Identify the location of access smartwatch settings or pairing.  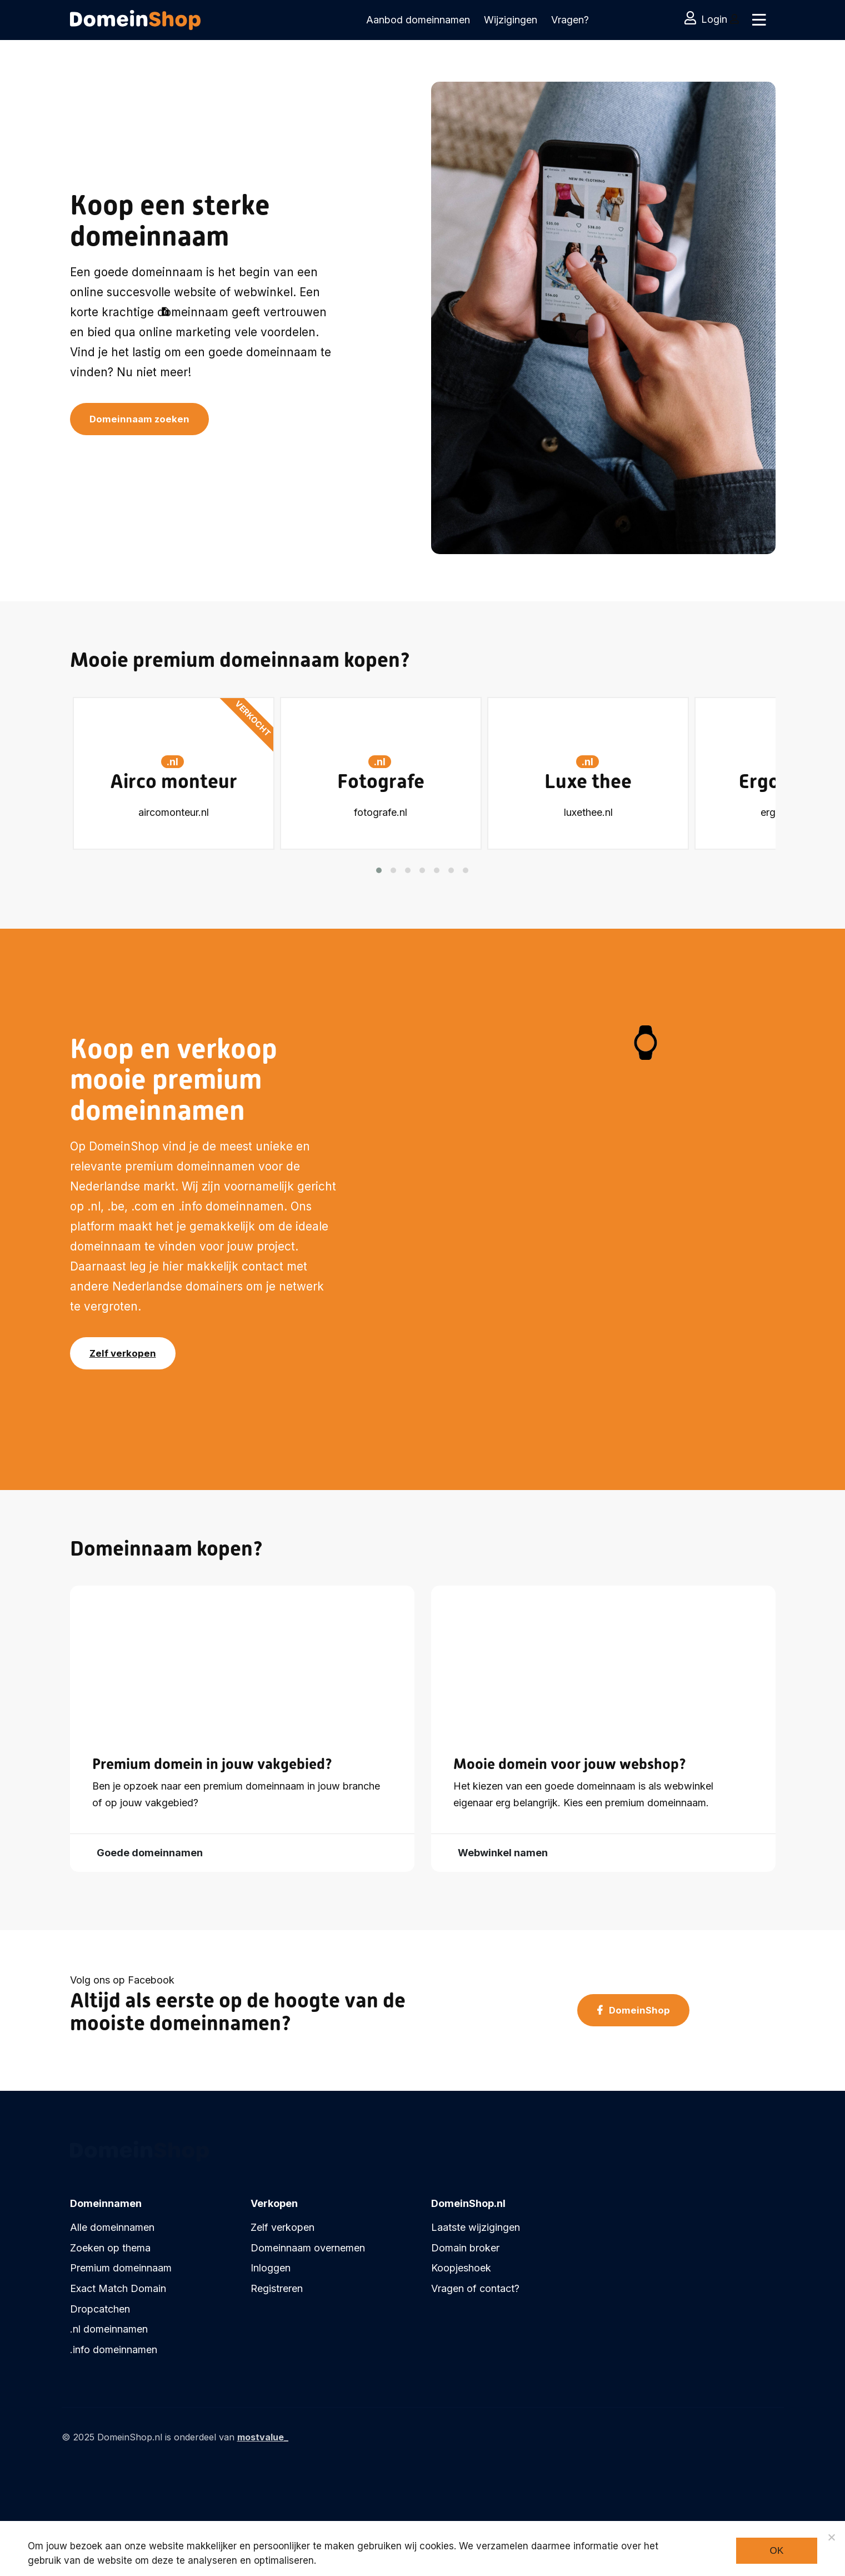
(646, 1043).